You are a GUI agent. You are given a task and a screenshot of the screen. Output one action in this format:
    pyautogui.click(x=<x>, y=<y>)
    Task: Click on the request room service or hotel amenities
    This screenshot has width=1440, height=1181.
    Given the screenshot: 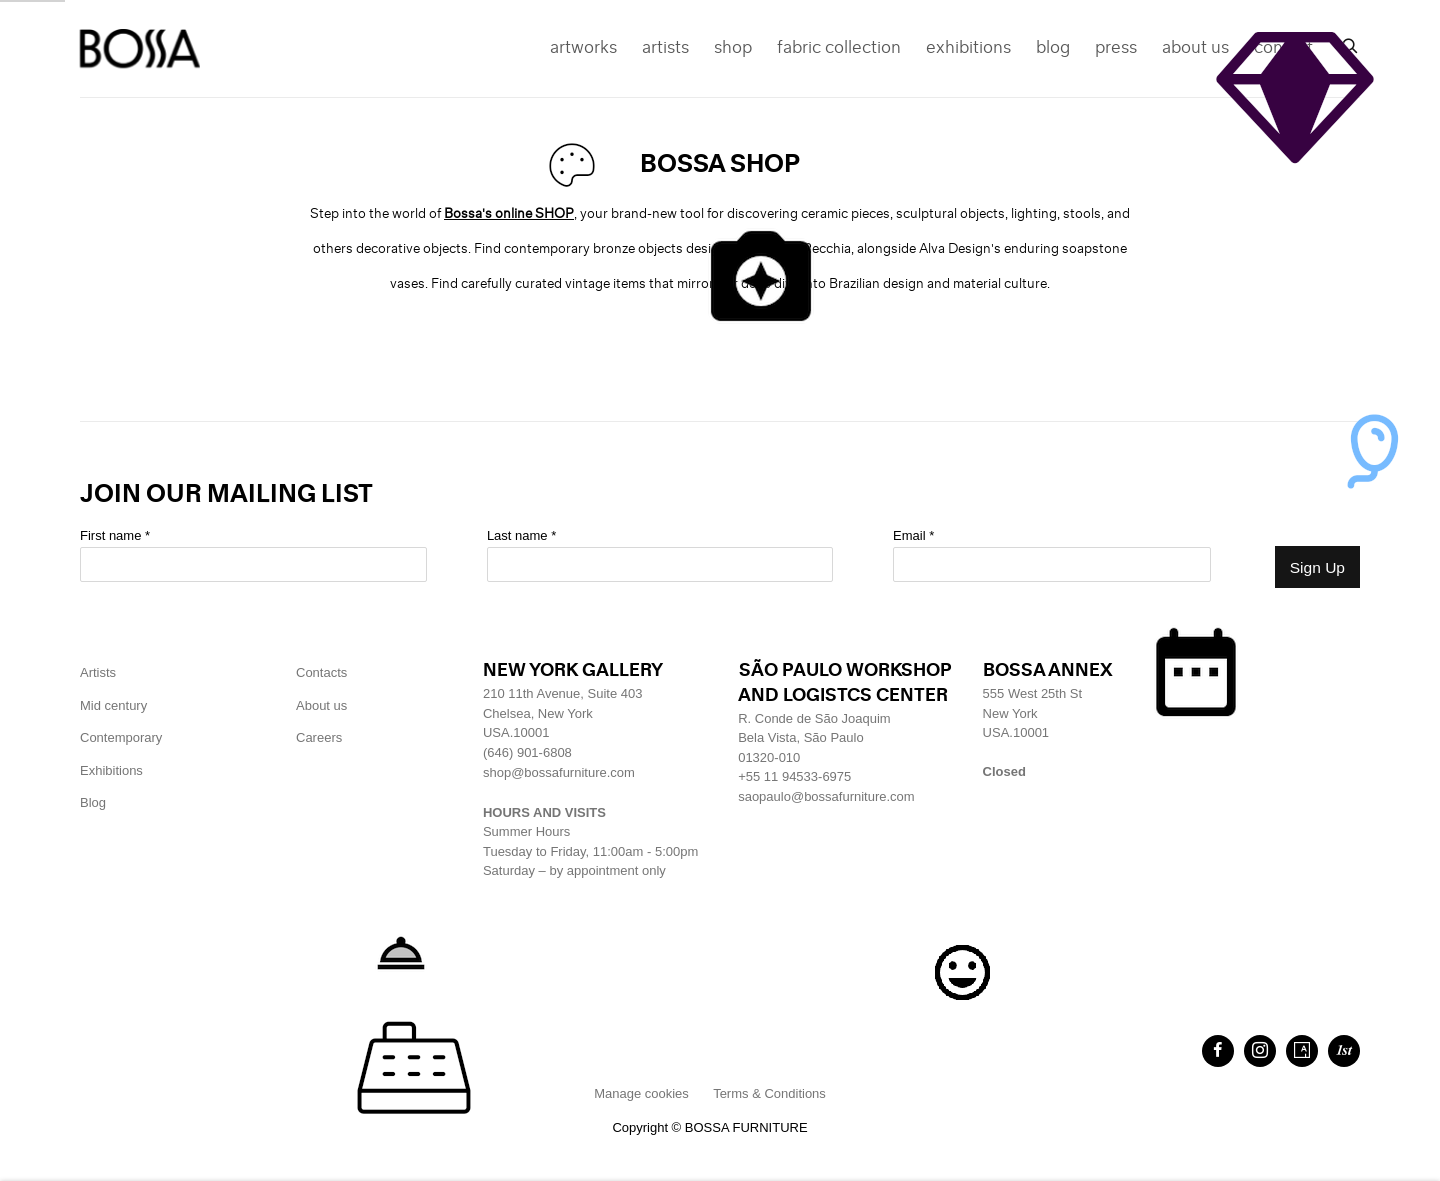 What is the action you would take?
    pyautogui.click(x=401, y=953)
    